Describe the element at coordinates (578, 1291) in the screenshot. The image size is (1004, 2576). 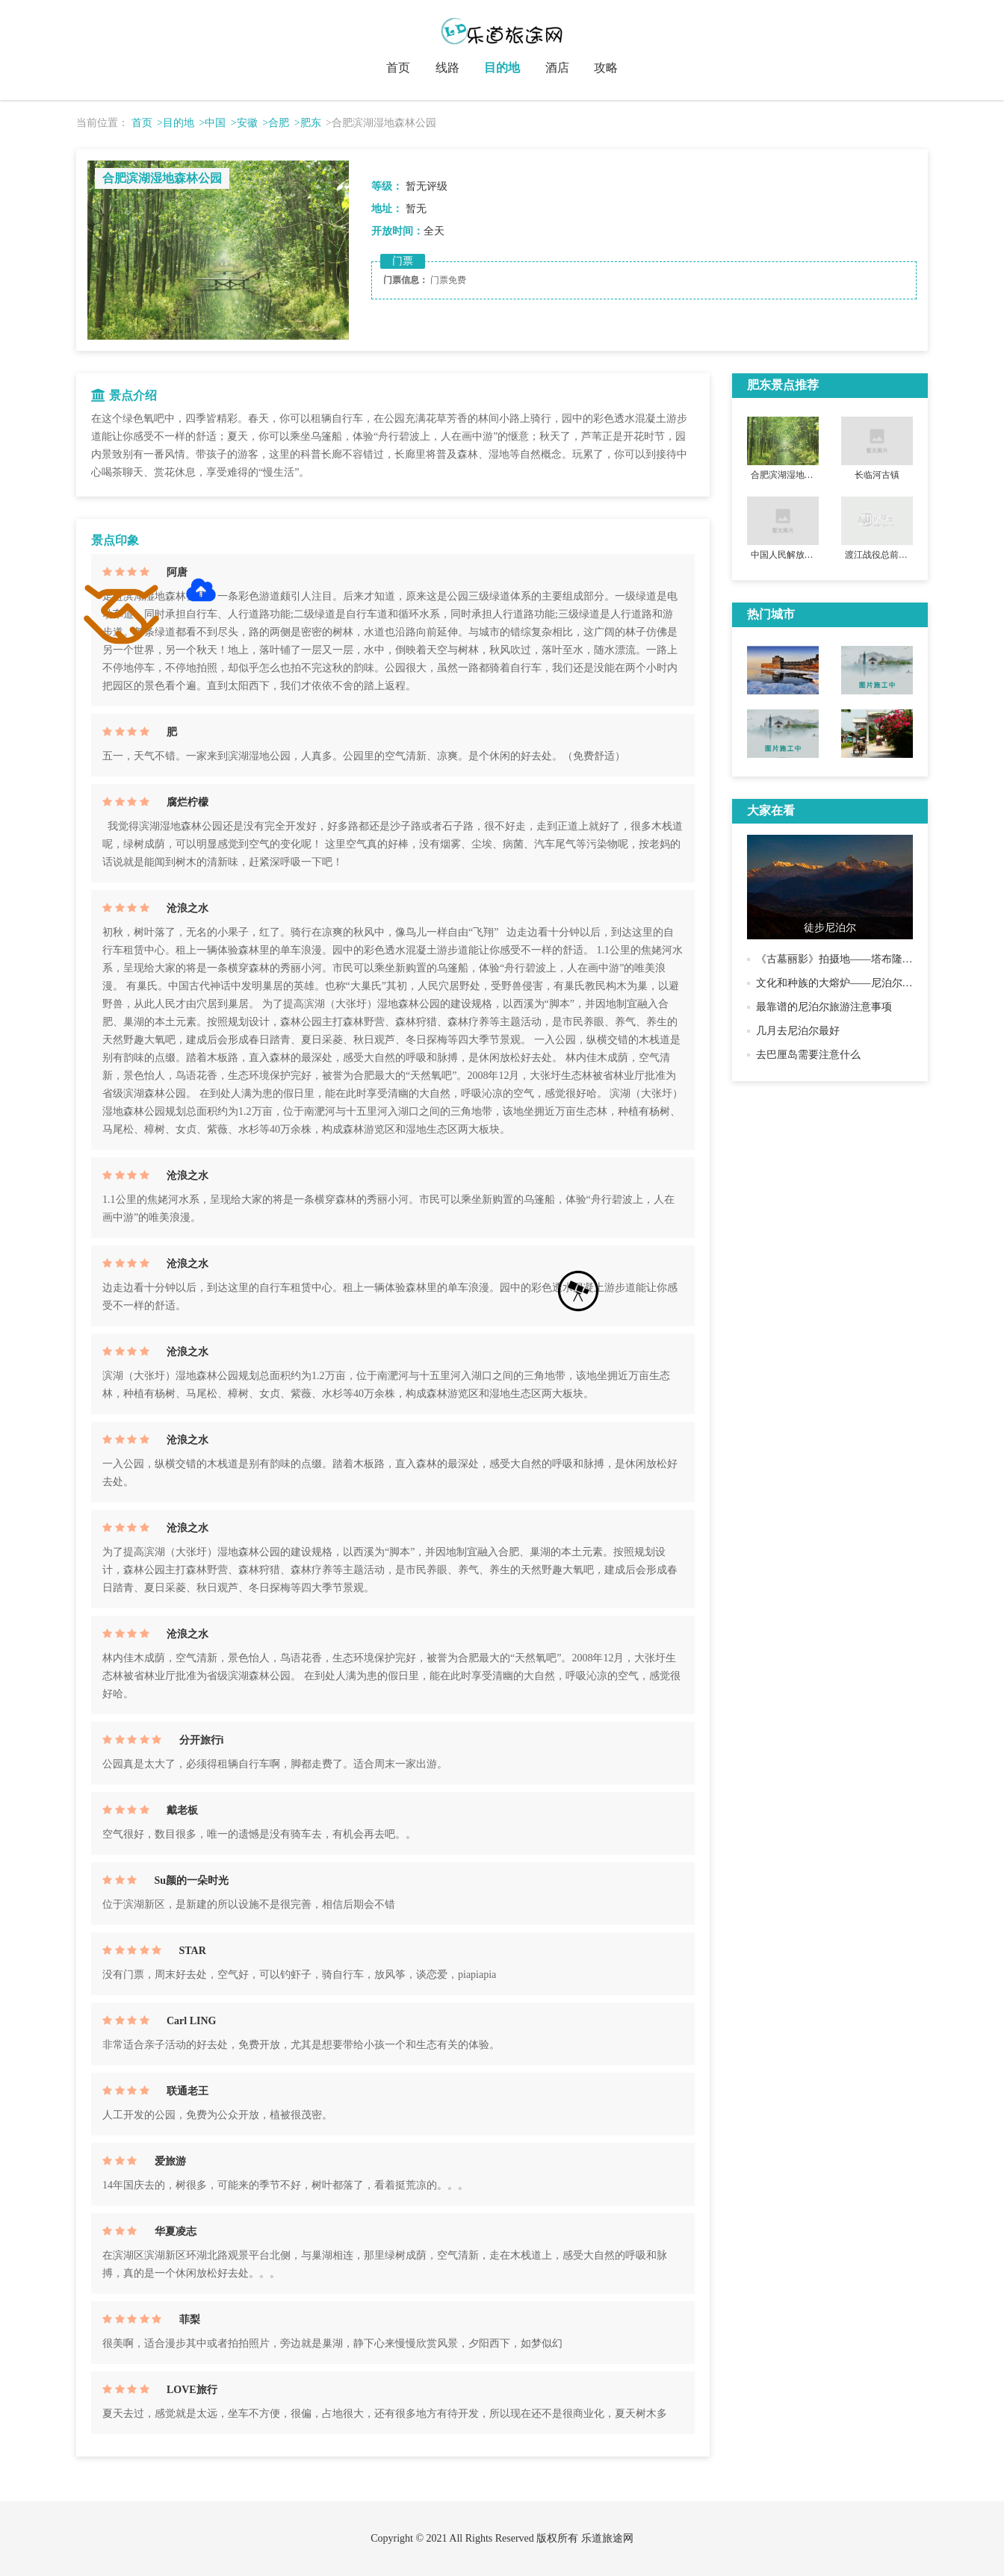
I see `WPExplorer WordPress themes and resources logo` at that location.